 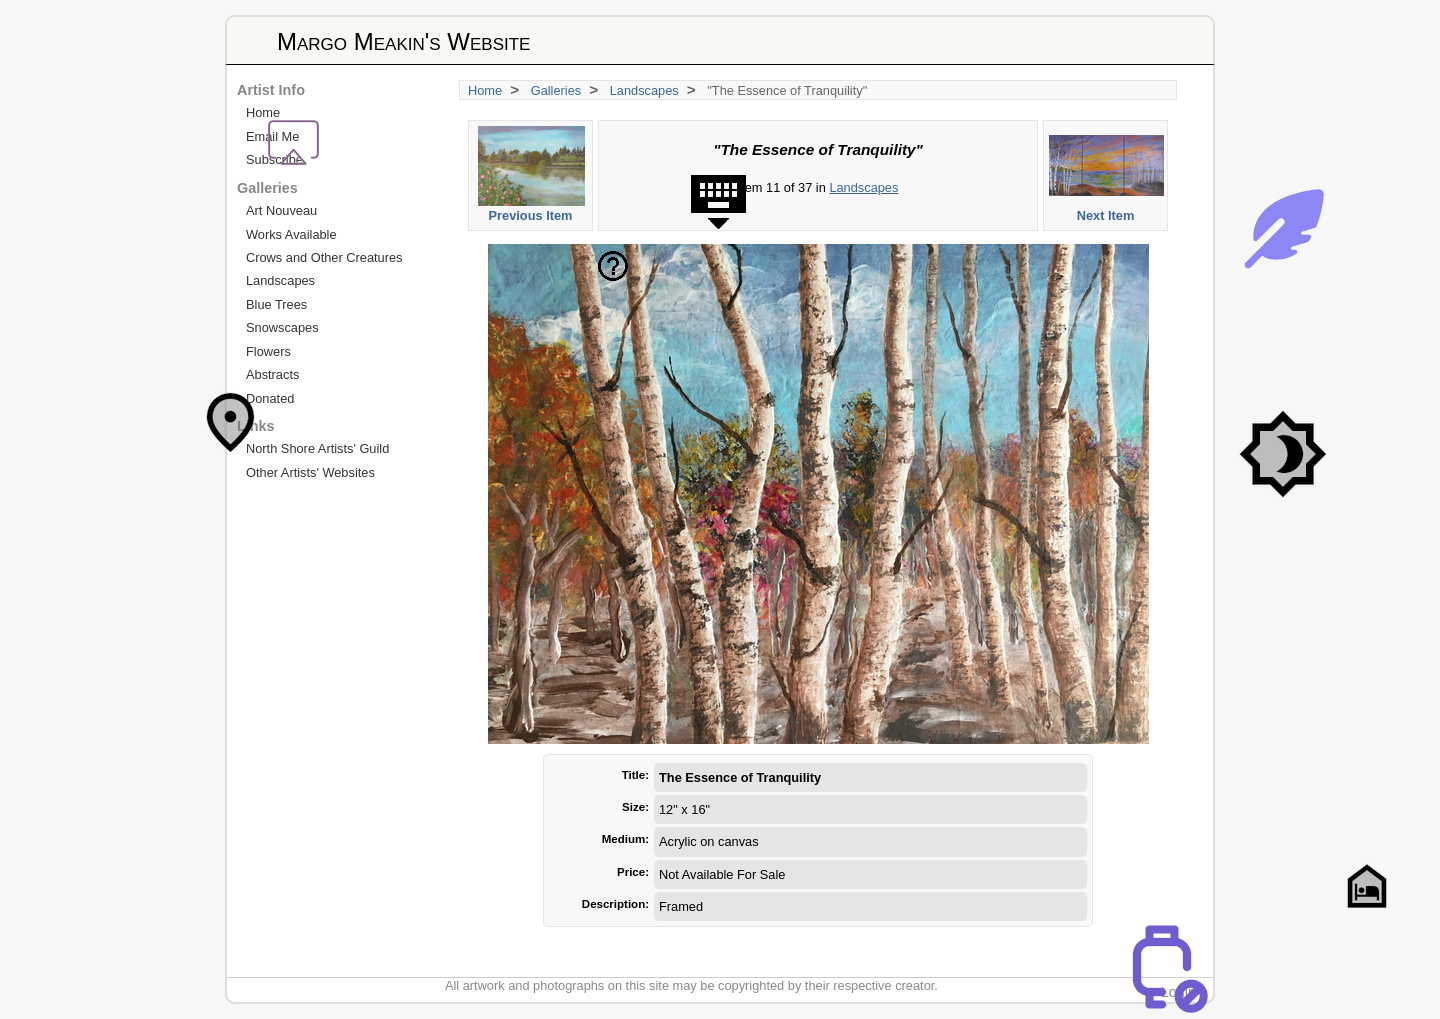 I want to click on view or select a location on the map, so click(x=230, y=422).